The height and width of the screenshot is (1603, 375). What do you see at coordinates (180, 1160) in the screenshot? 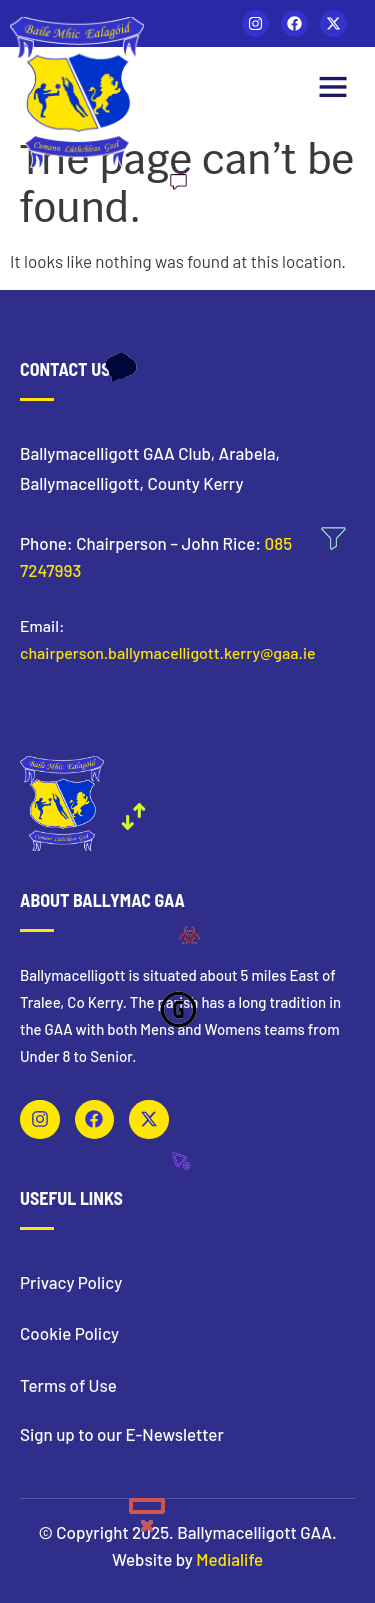
I see `pin cursor location on map` at bounding box center [180, 1160].